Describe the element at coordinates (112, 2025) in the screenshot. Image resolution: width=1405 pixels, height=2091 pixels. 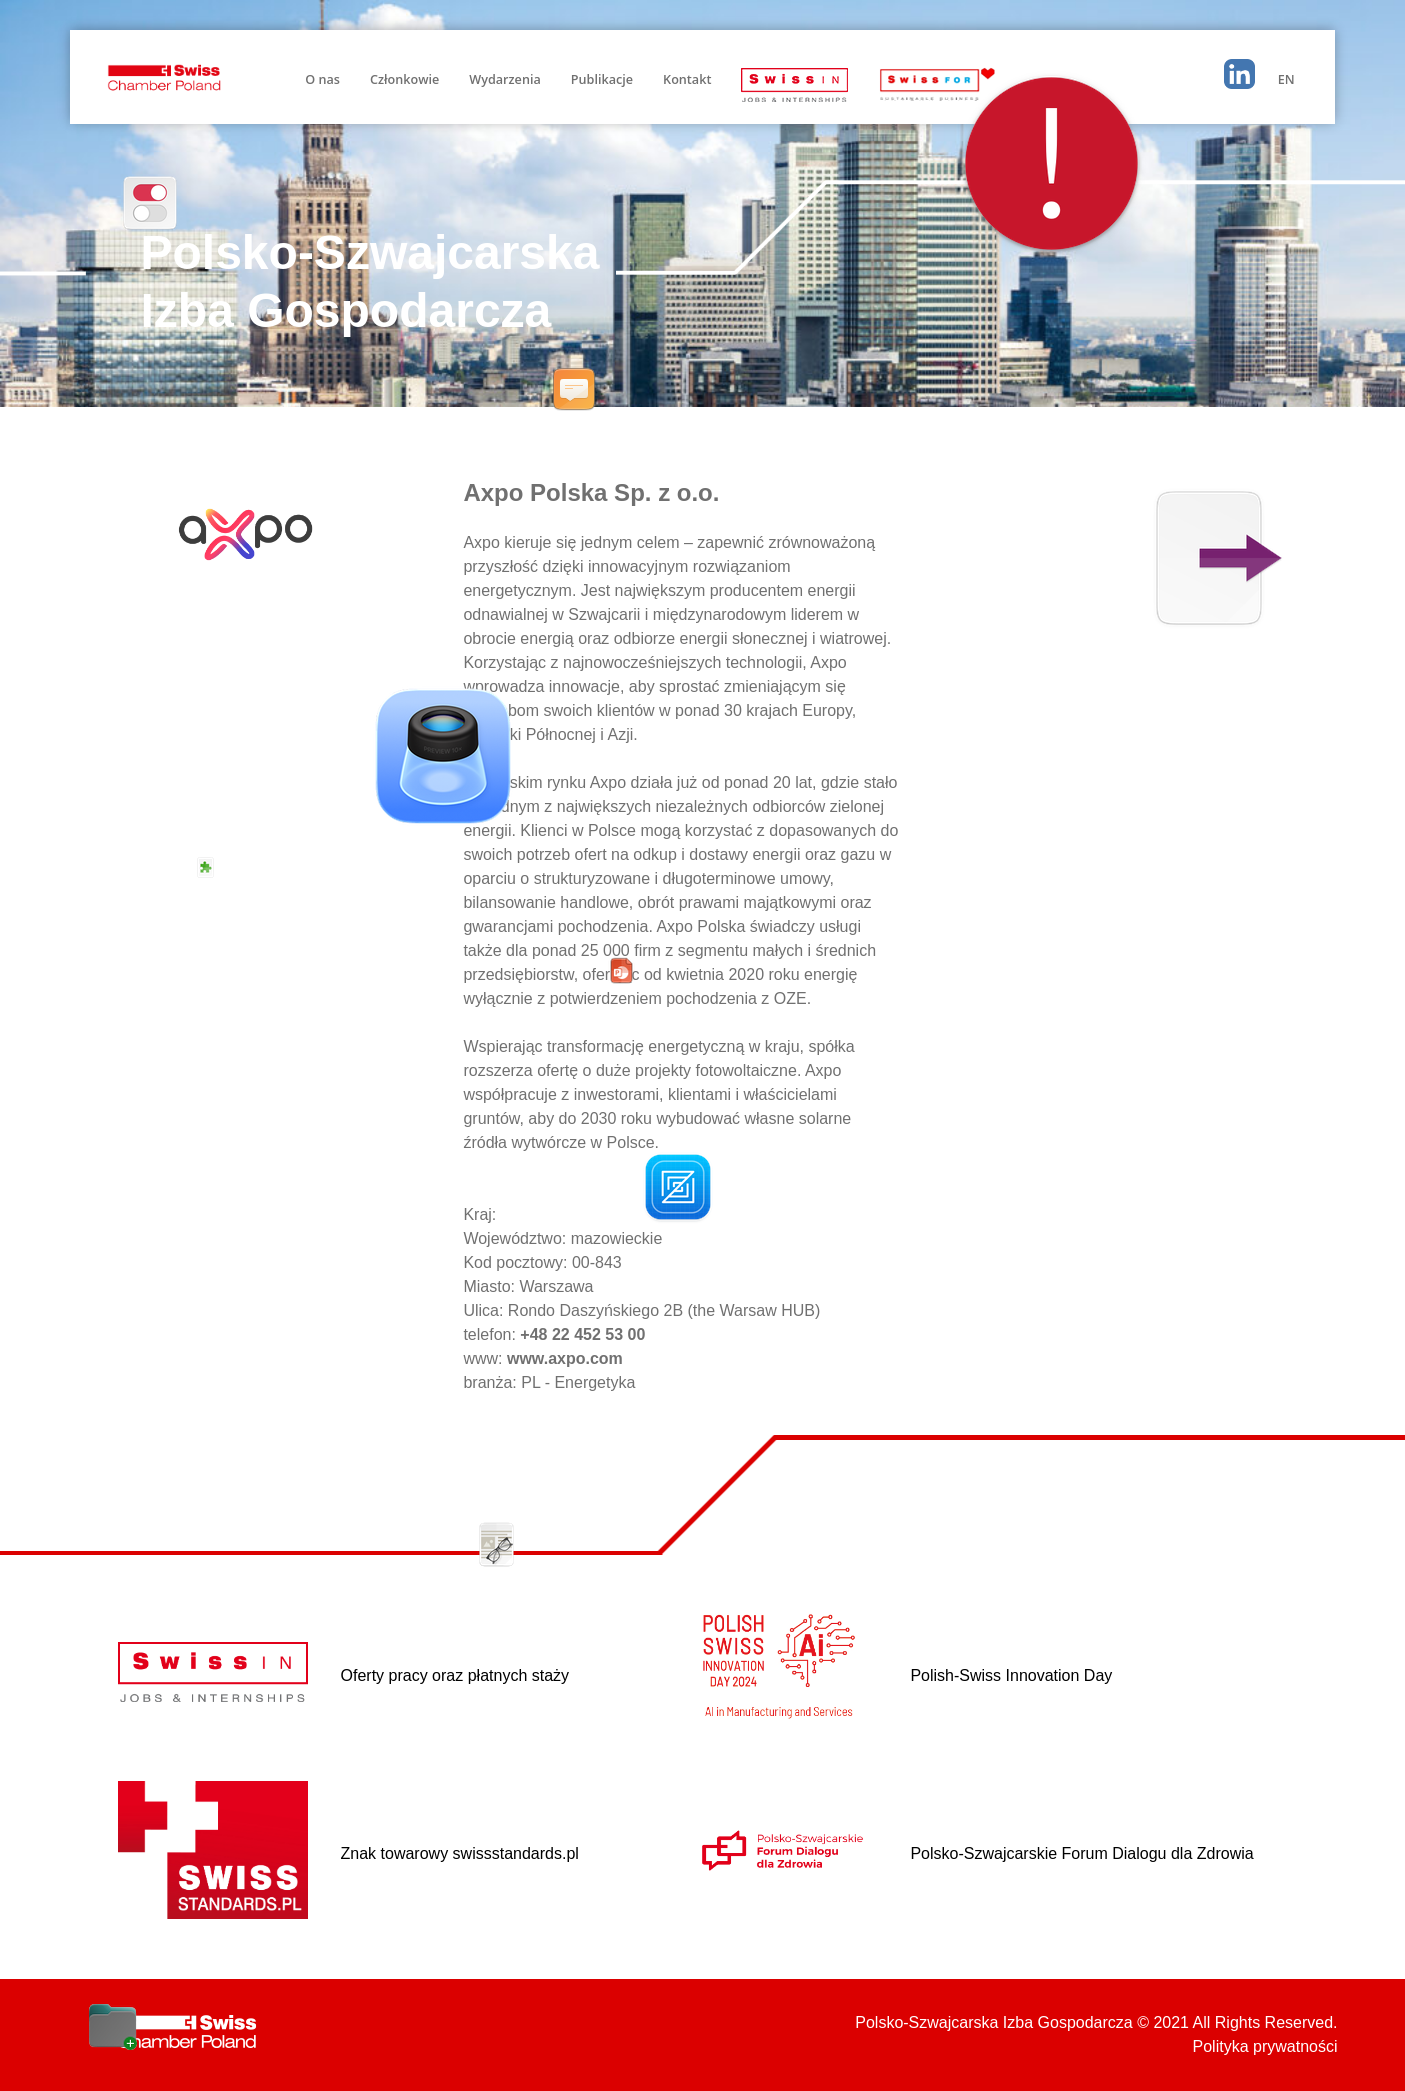
I see `create a new folder` at that location.